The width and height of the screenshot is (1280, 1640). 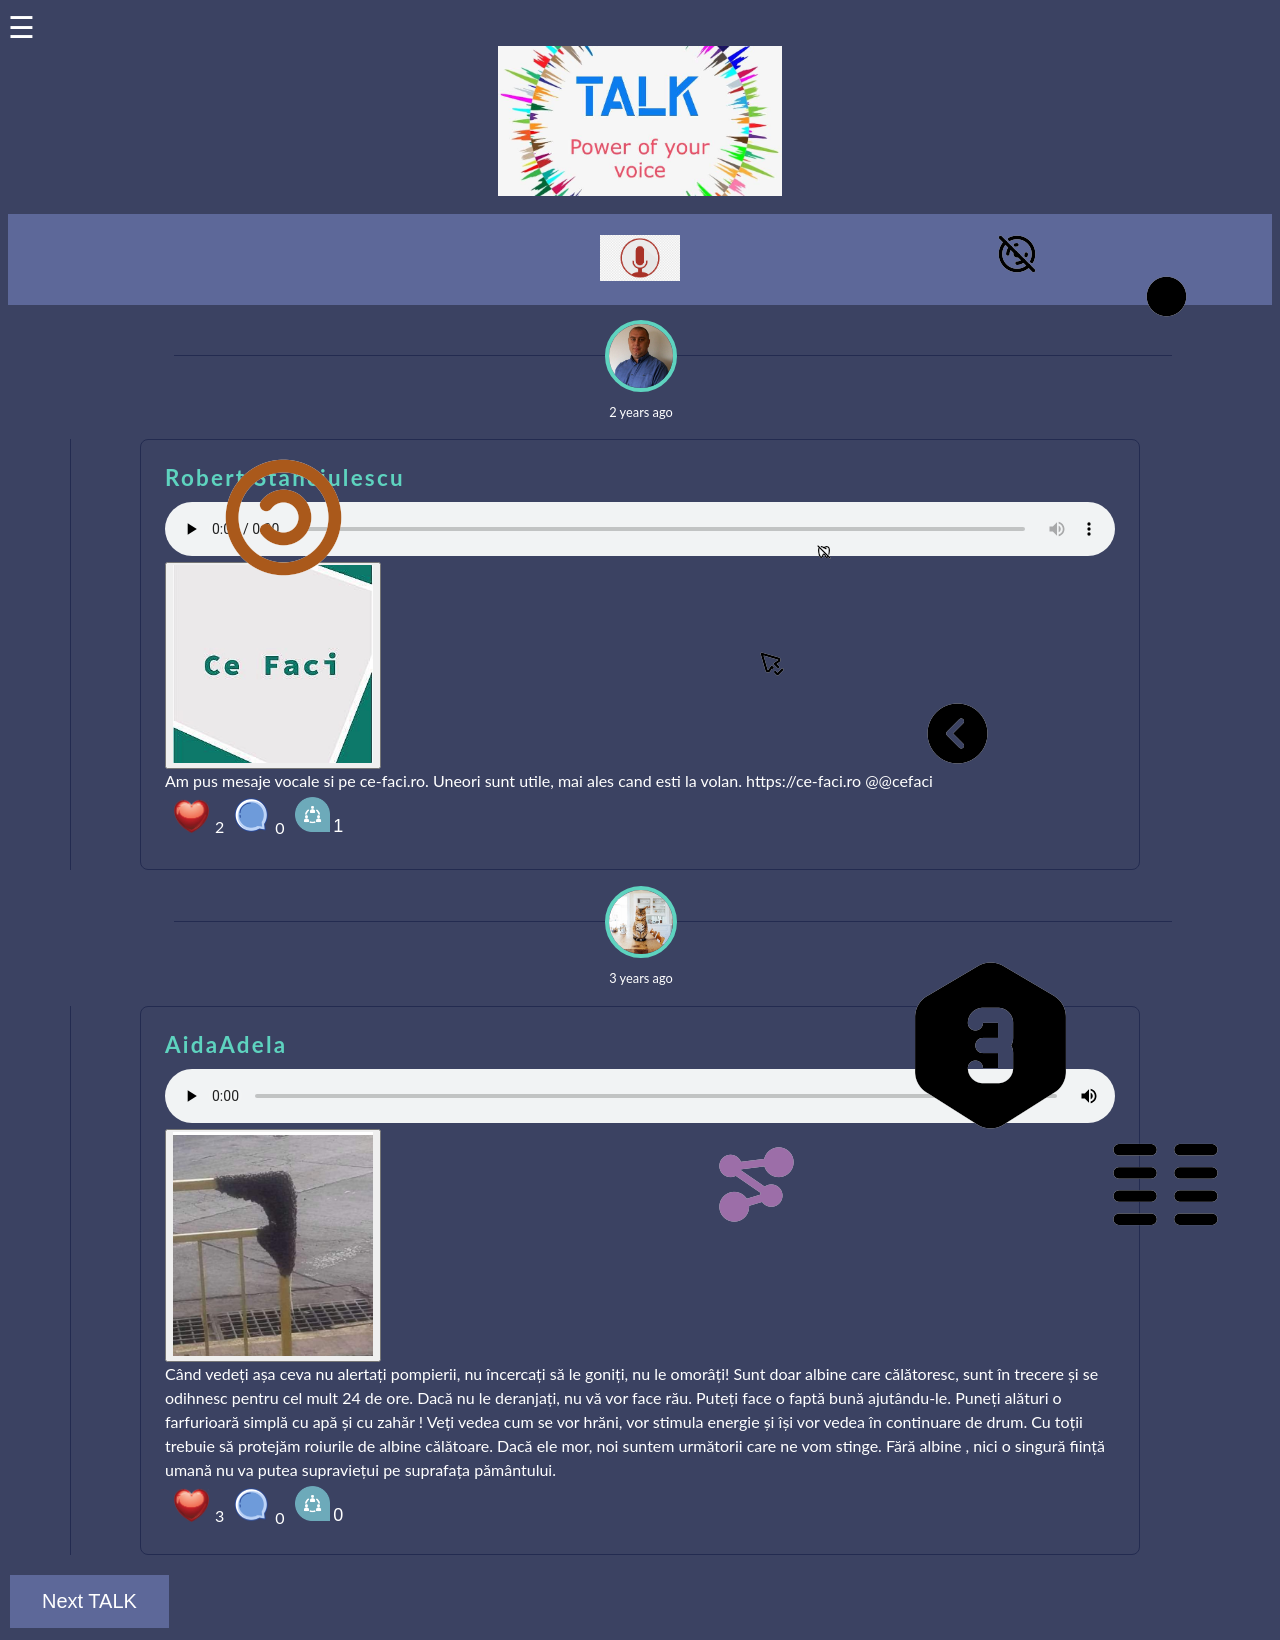 I want to click on go back to the previous screen, so click(x=957, y=733).